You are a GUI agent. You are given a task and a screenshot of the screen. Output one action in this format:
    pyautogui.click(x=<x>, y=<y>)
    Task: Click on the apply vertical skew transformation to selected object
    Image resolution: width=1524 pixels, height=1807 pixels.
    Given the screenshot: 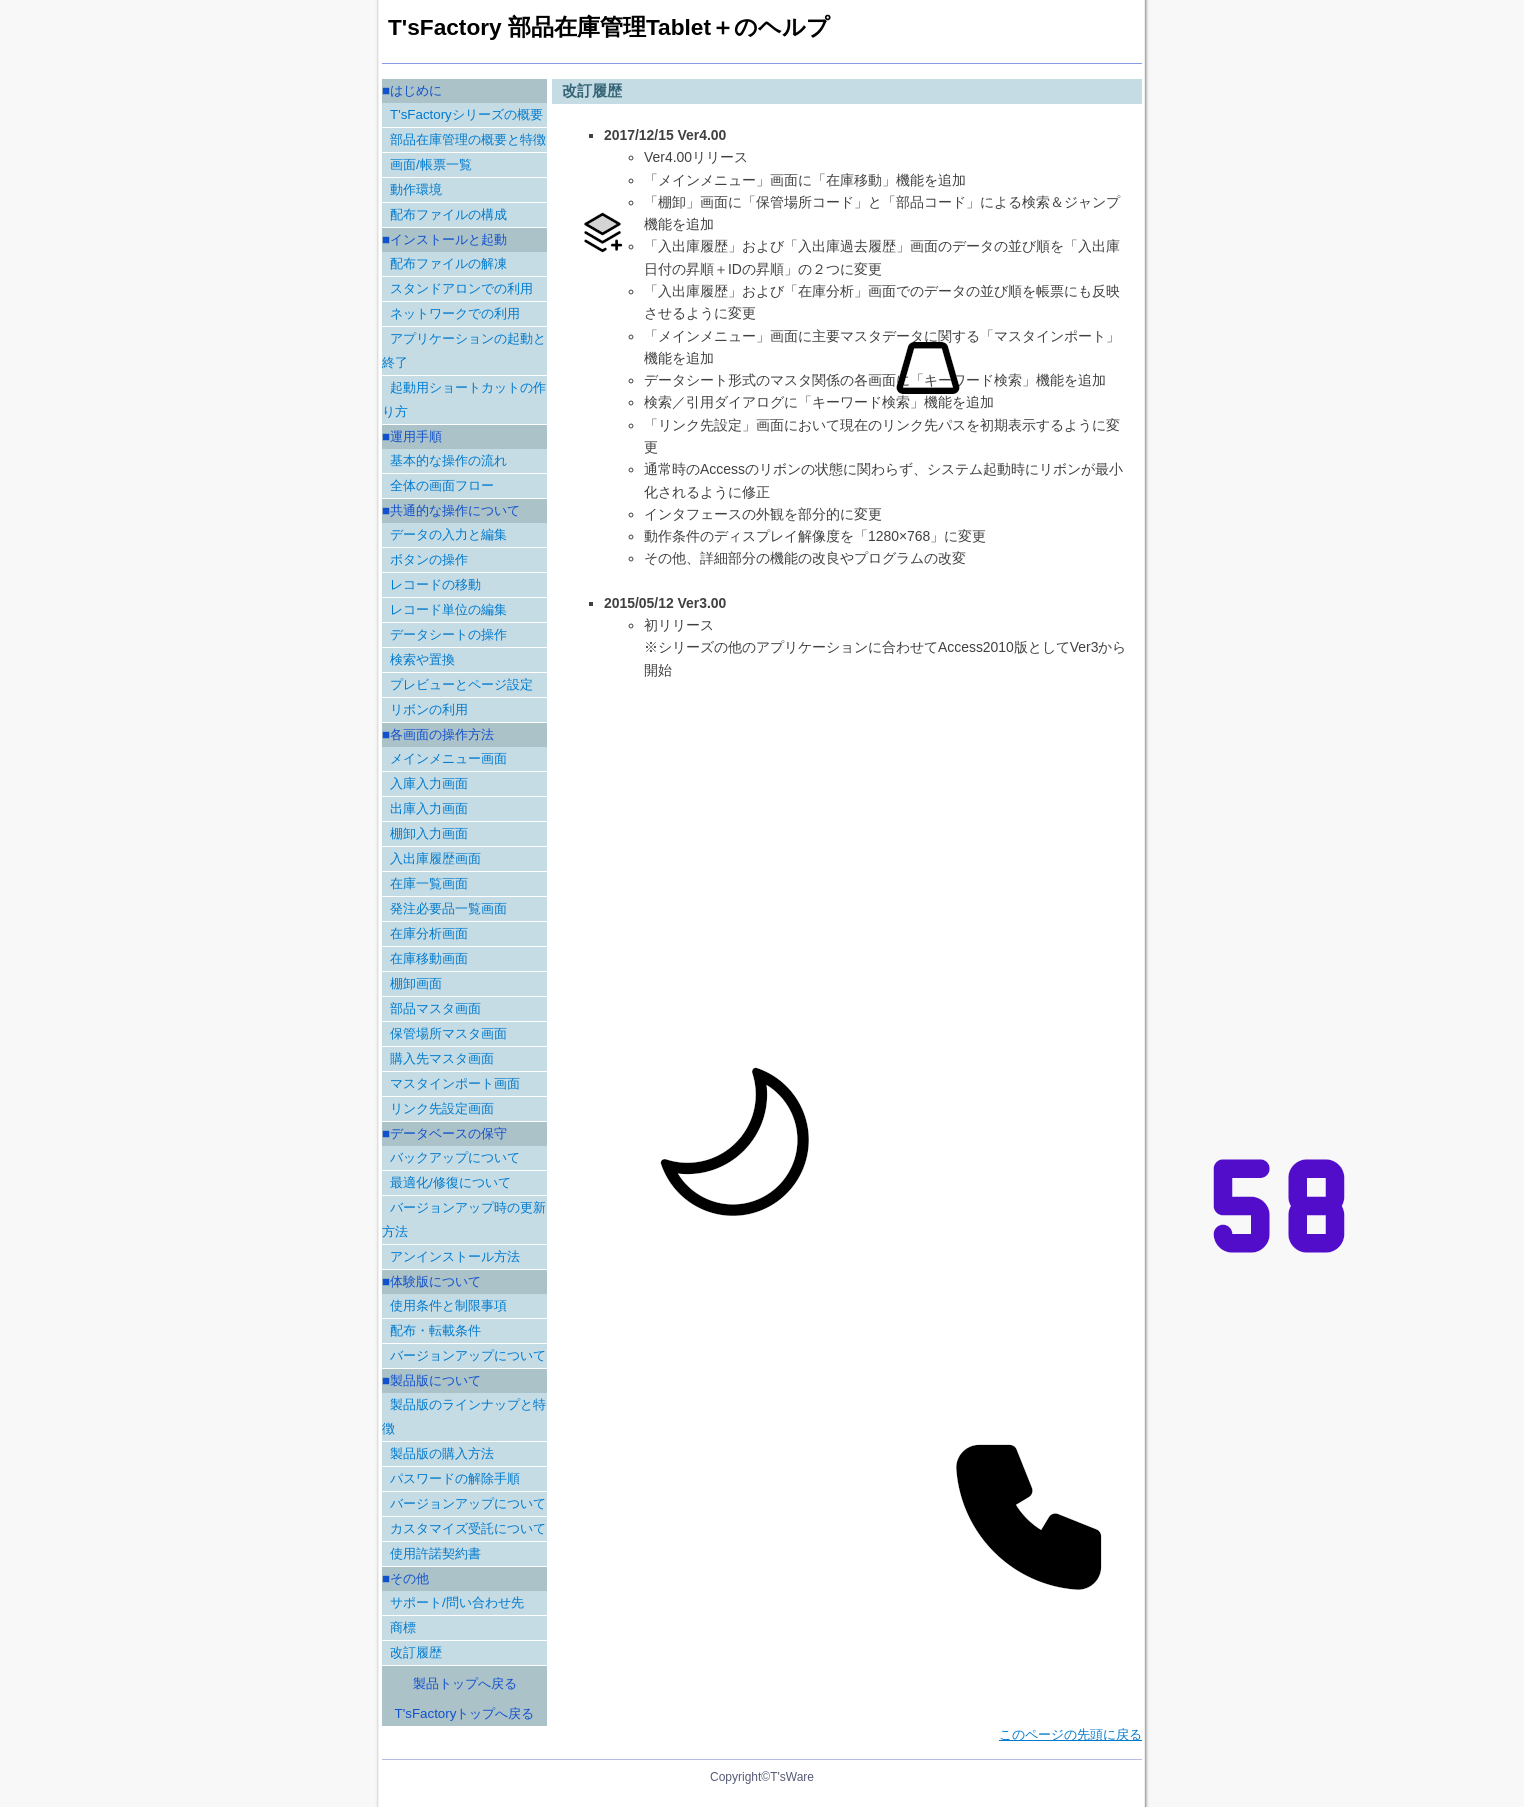 What is the action you would take?
    pyautogui.click(x=928, y=368)
    